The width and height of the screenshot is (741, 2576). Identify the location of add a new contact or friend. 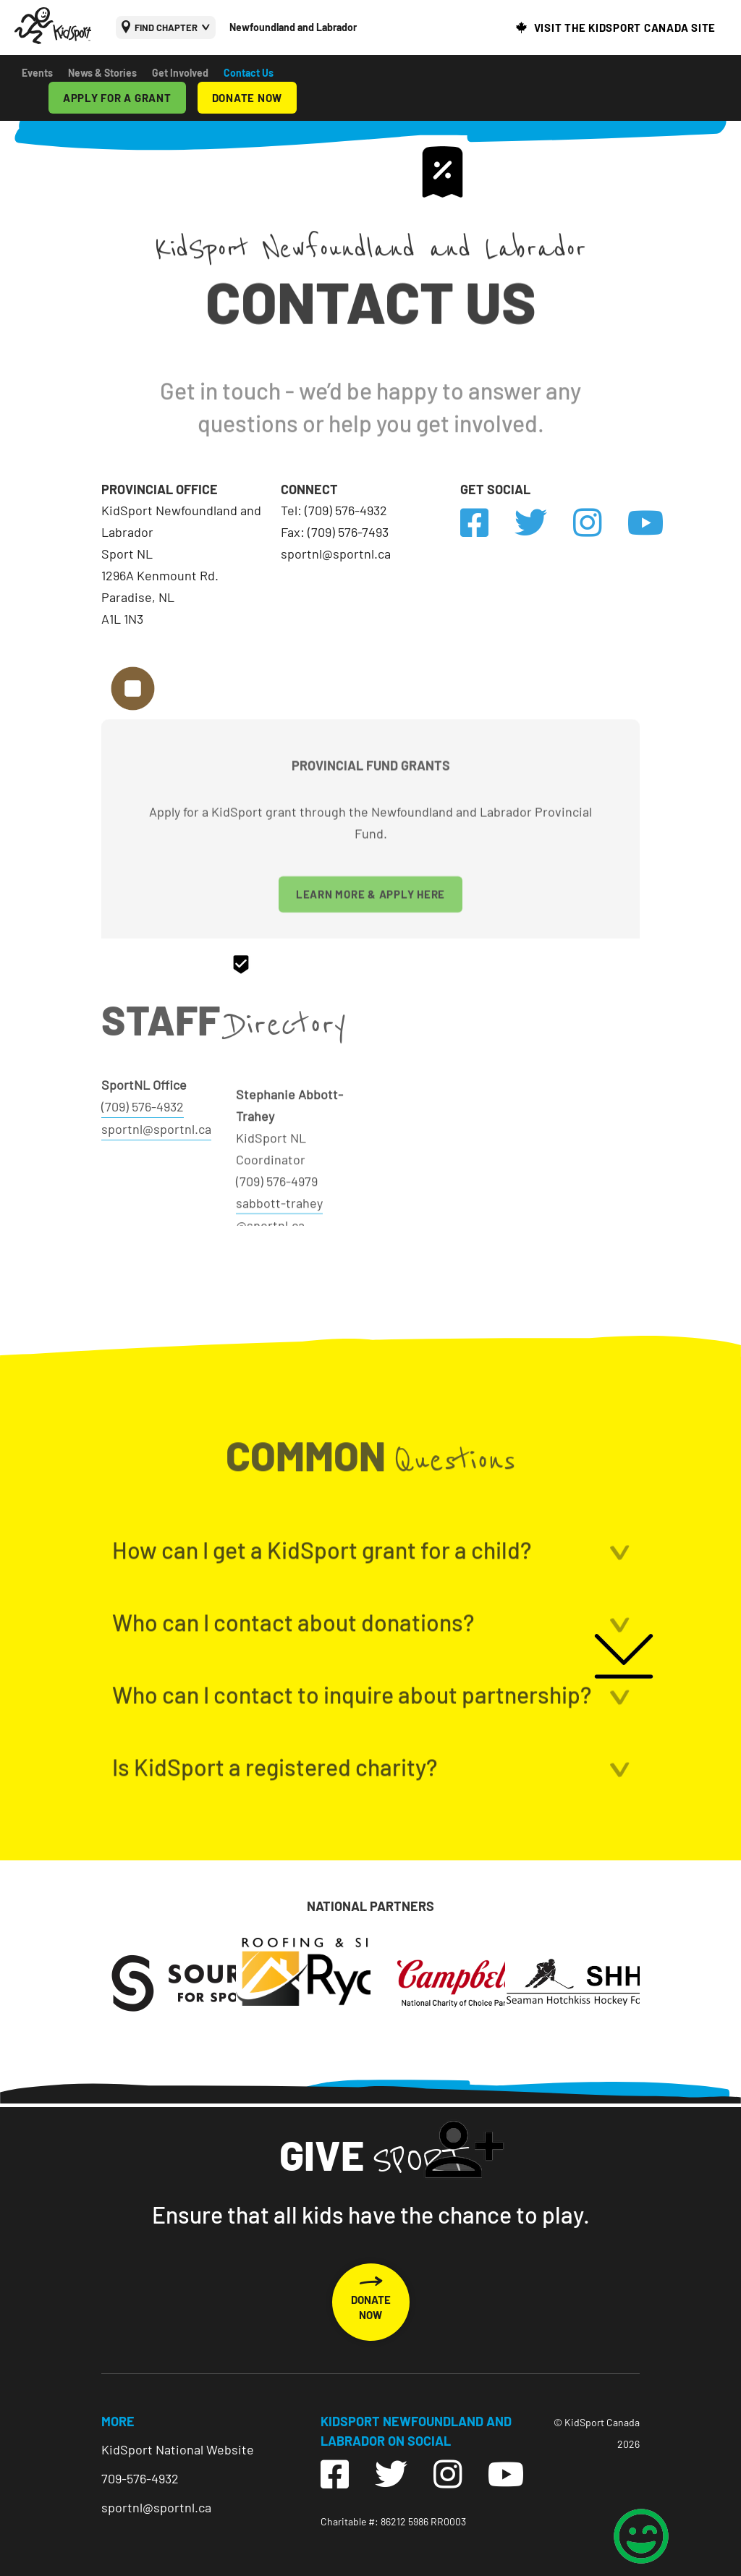
(464, 2149).